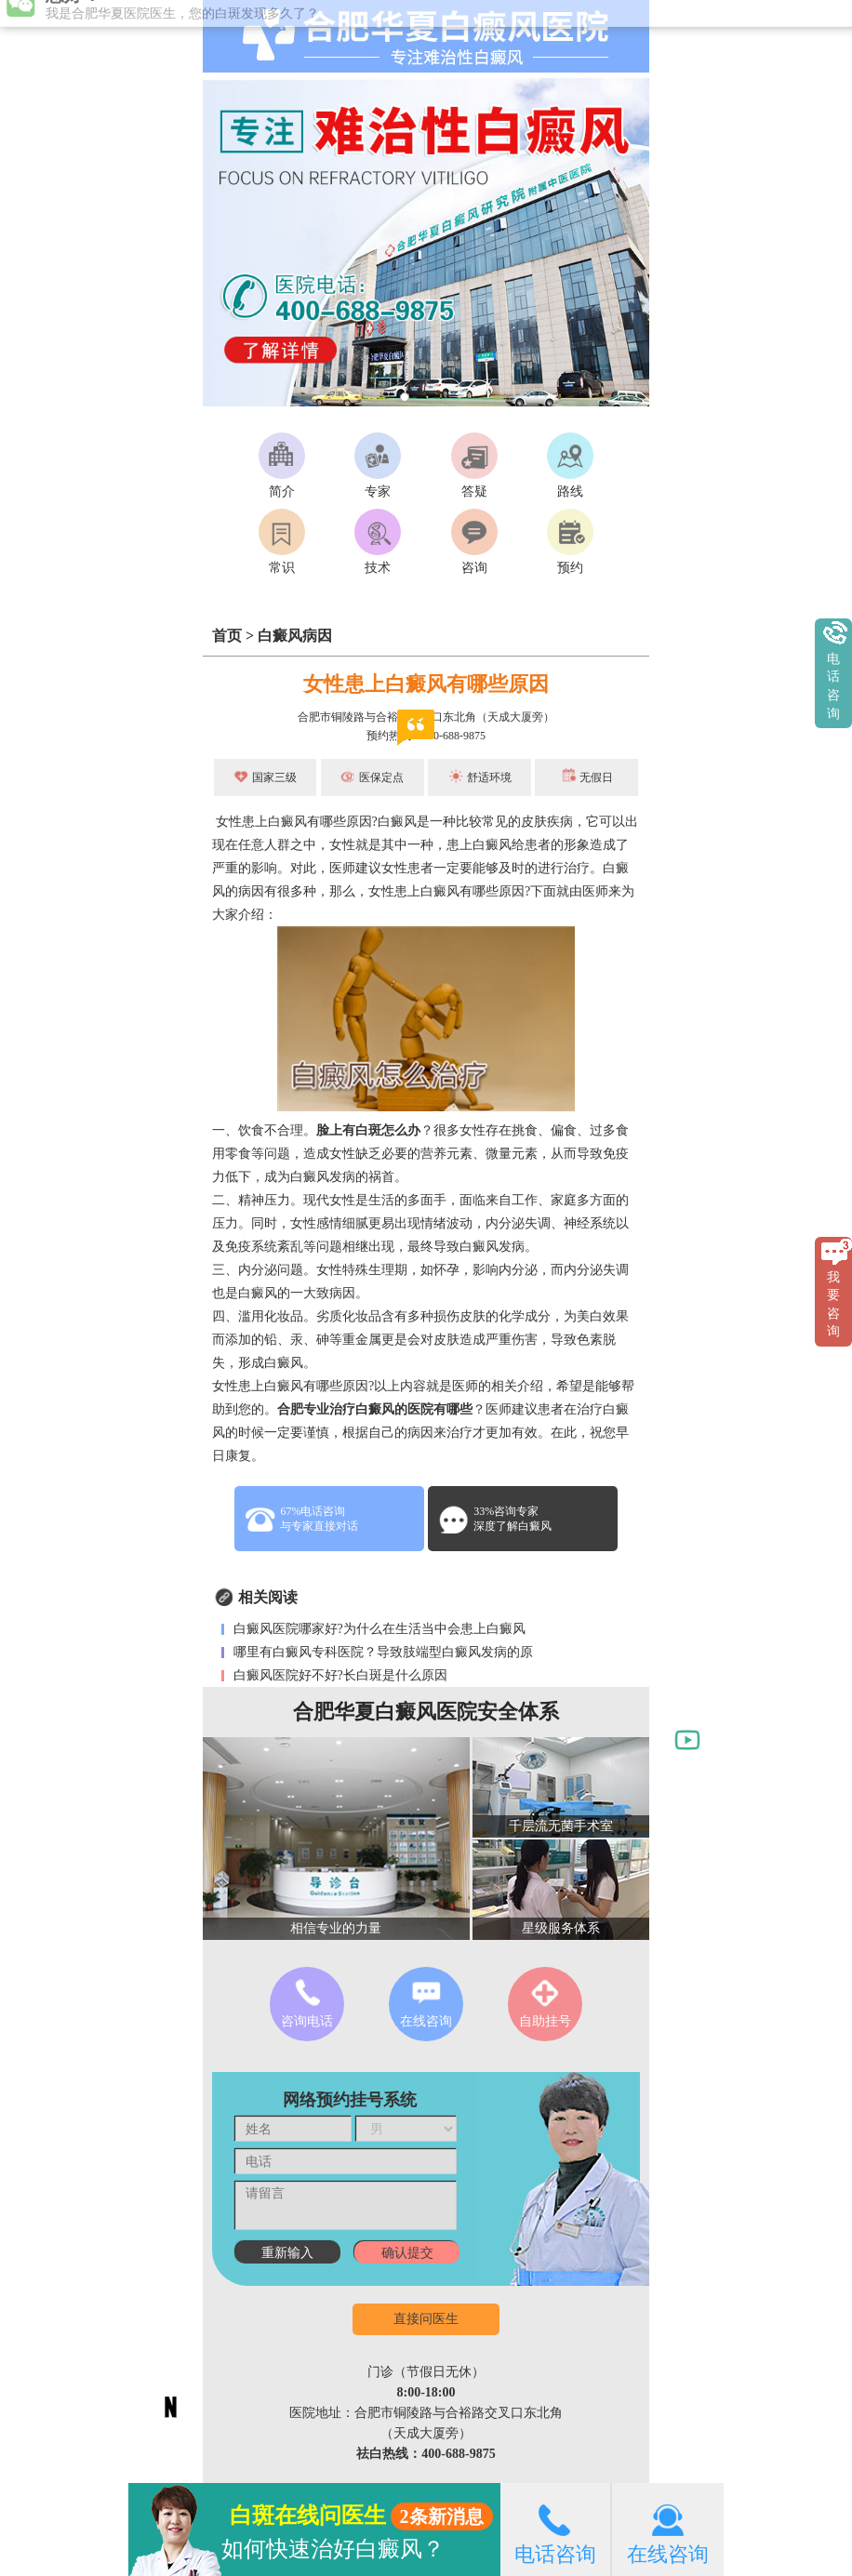  What do you see at coordinates (170, 2407) in the screenshot?
I see `open the Netflix app` at bounding box center [170, 2407].